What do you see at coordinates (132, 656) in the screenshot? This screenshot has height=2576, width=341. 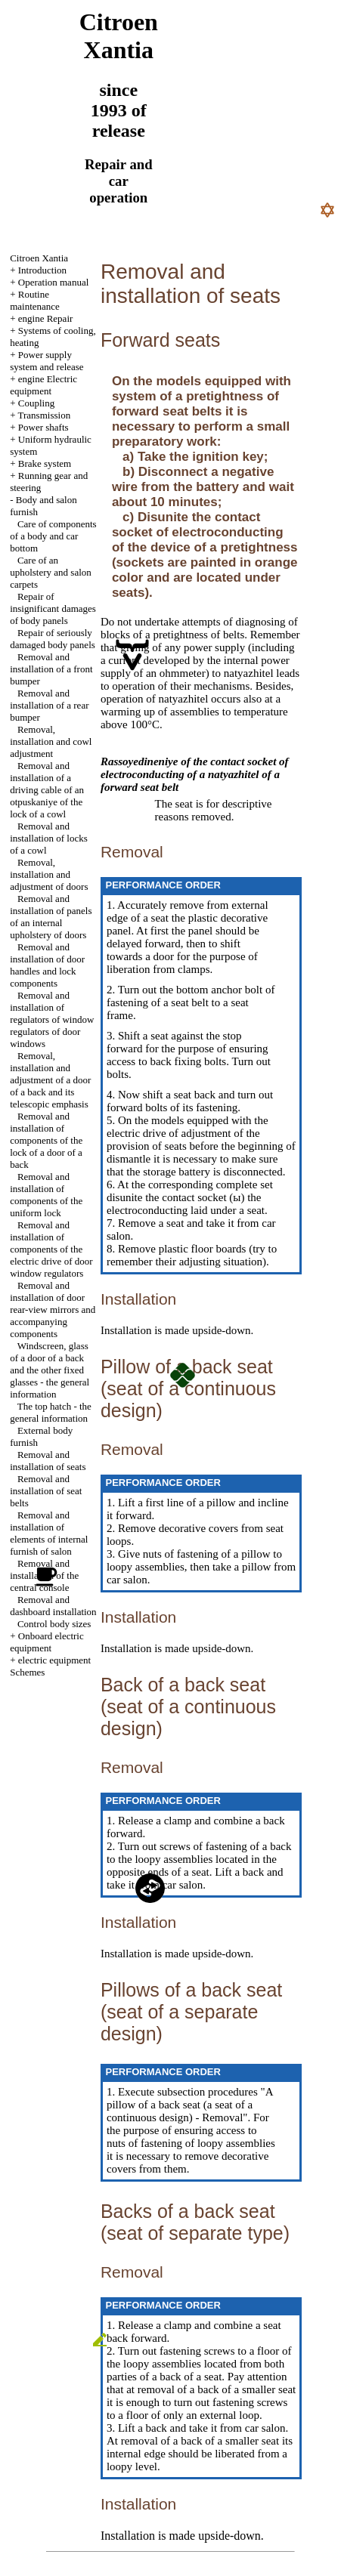 I see `vaadin framework logo` at bounding box center [132, 656].